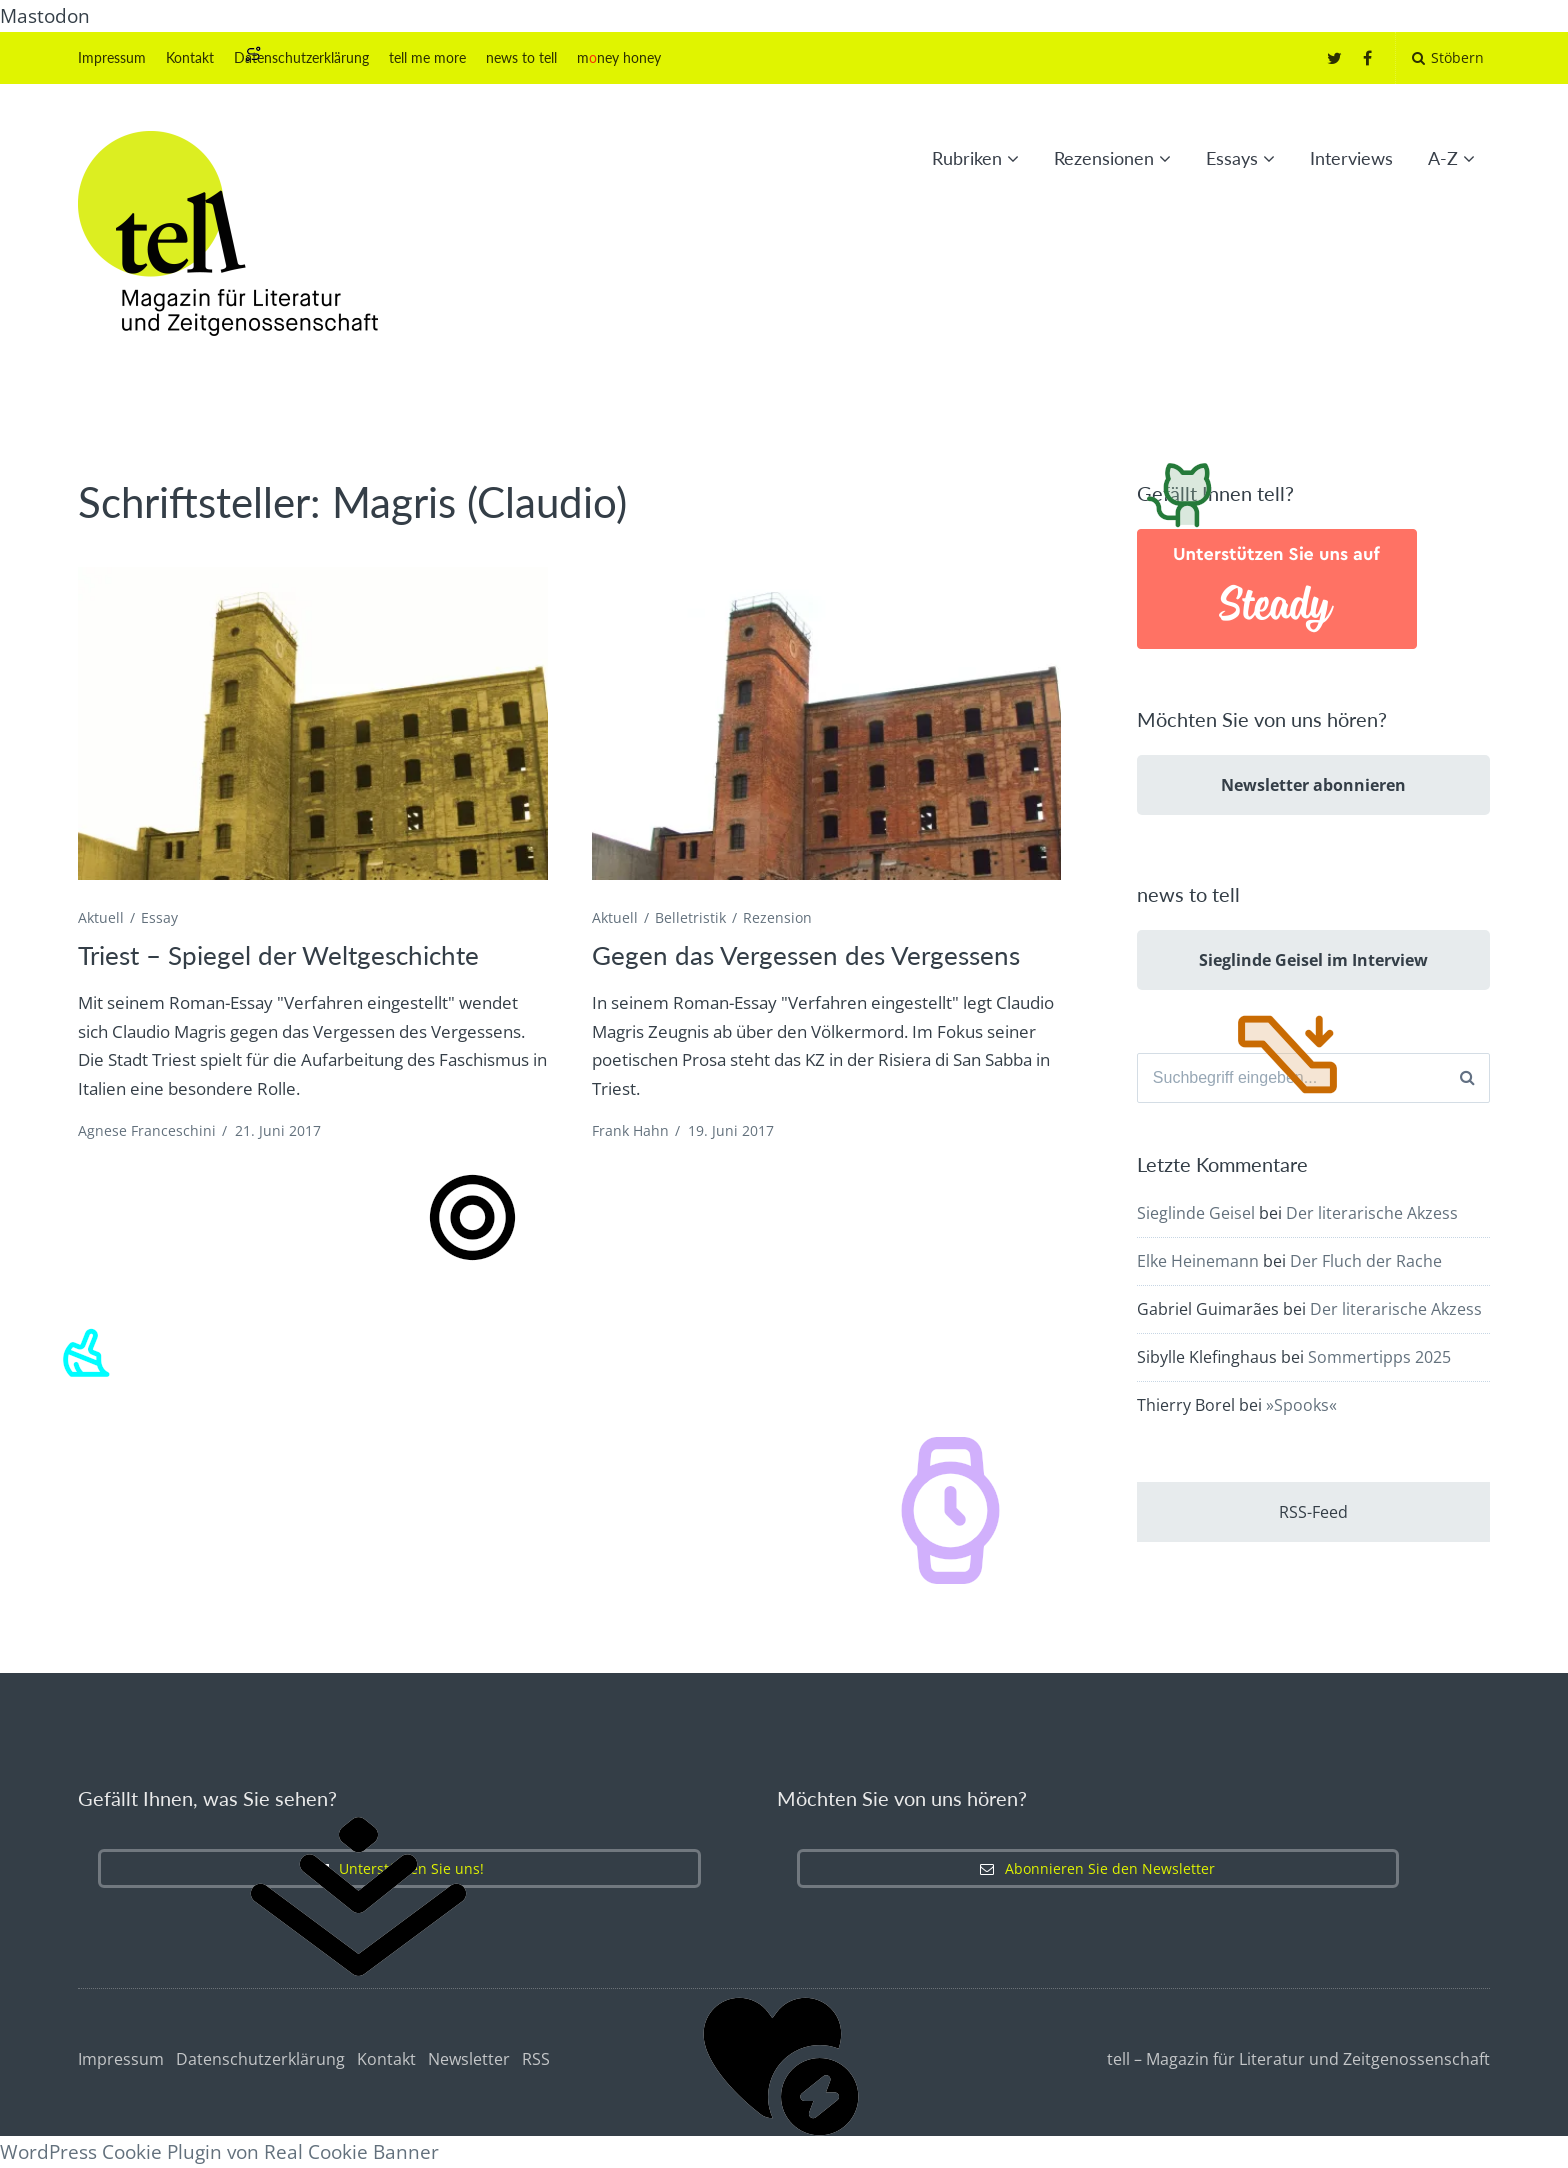  What do you see at coordinates (358, 1893) in the screenshot?
I see `juejin developer community logo` at bounding box center [358, 1893].